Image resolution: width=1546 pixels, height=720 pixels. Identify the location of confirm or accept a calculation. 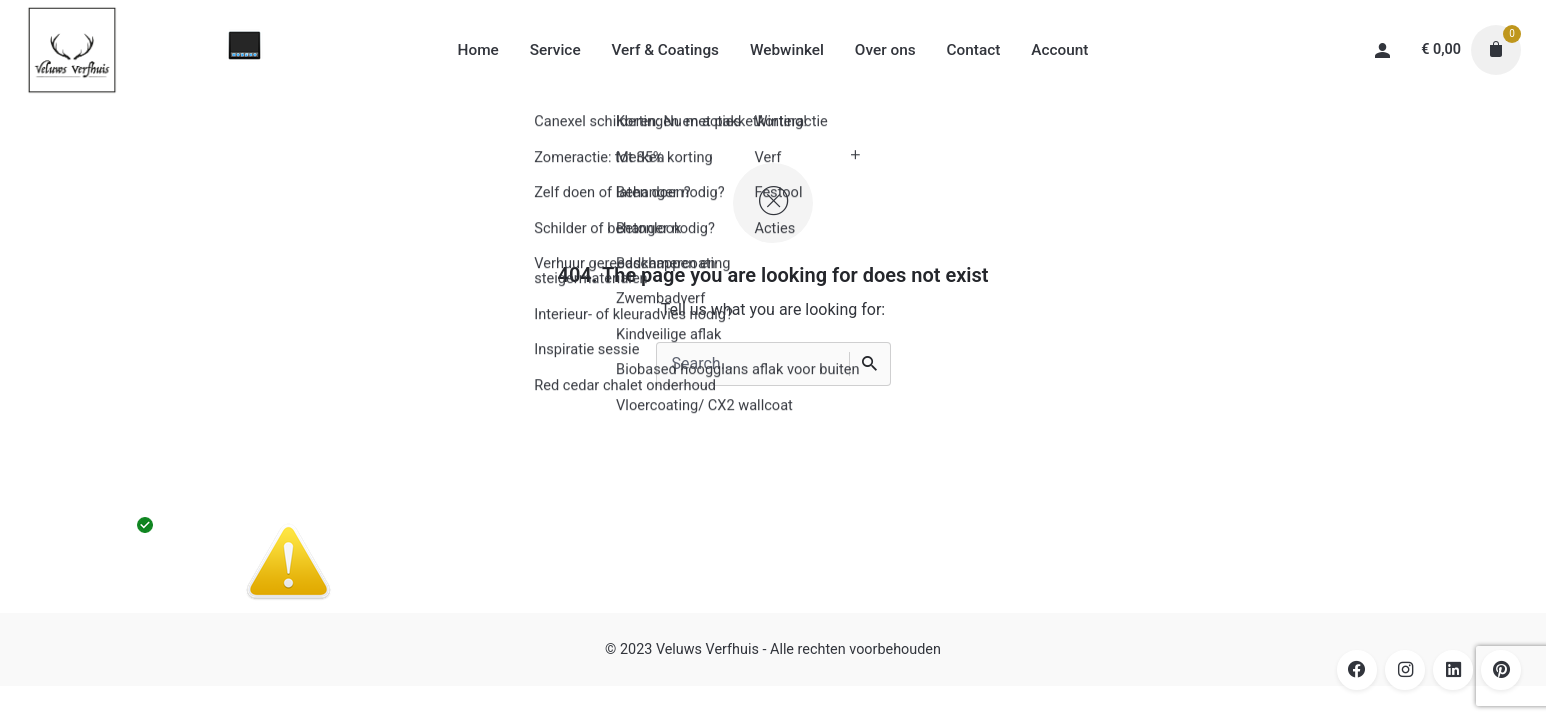
(145, 525).